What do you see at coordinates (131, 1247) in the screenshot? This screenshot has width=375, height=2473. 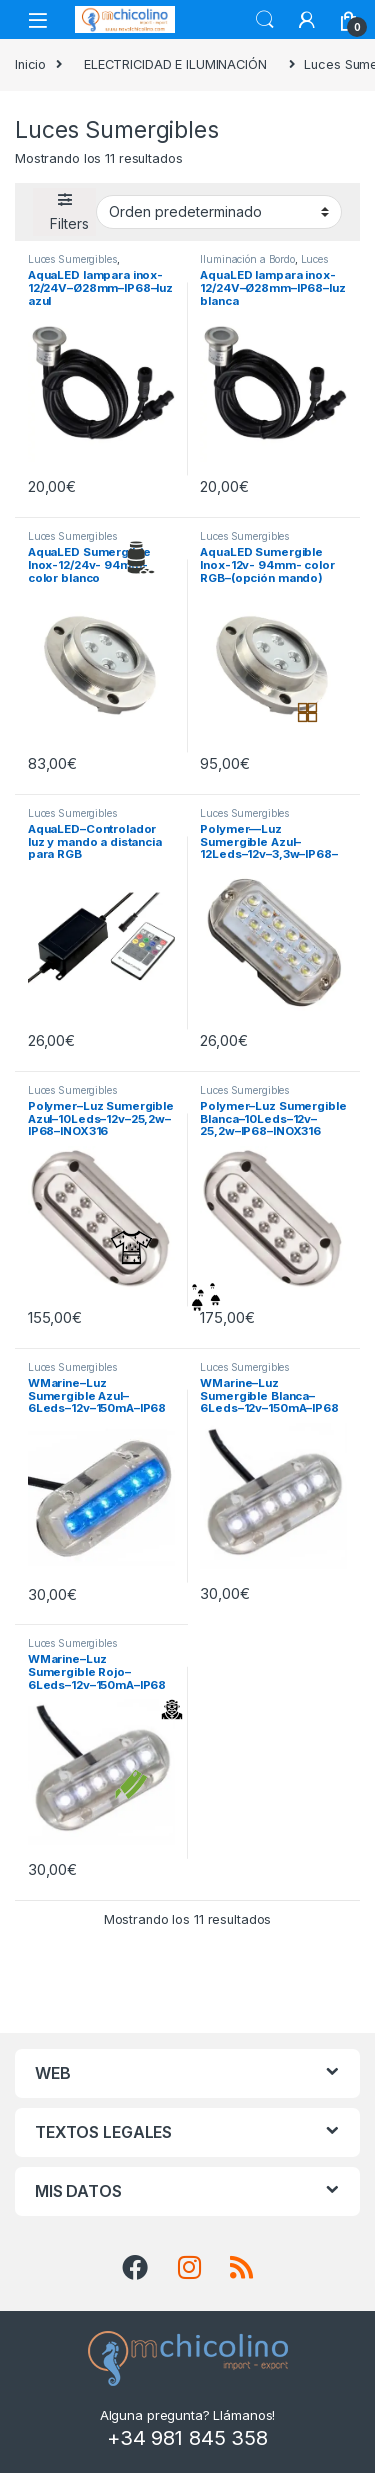 I see `equip armor or defensive gear` at bounding box center [131, 1247].